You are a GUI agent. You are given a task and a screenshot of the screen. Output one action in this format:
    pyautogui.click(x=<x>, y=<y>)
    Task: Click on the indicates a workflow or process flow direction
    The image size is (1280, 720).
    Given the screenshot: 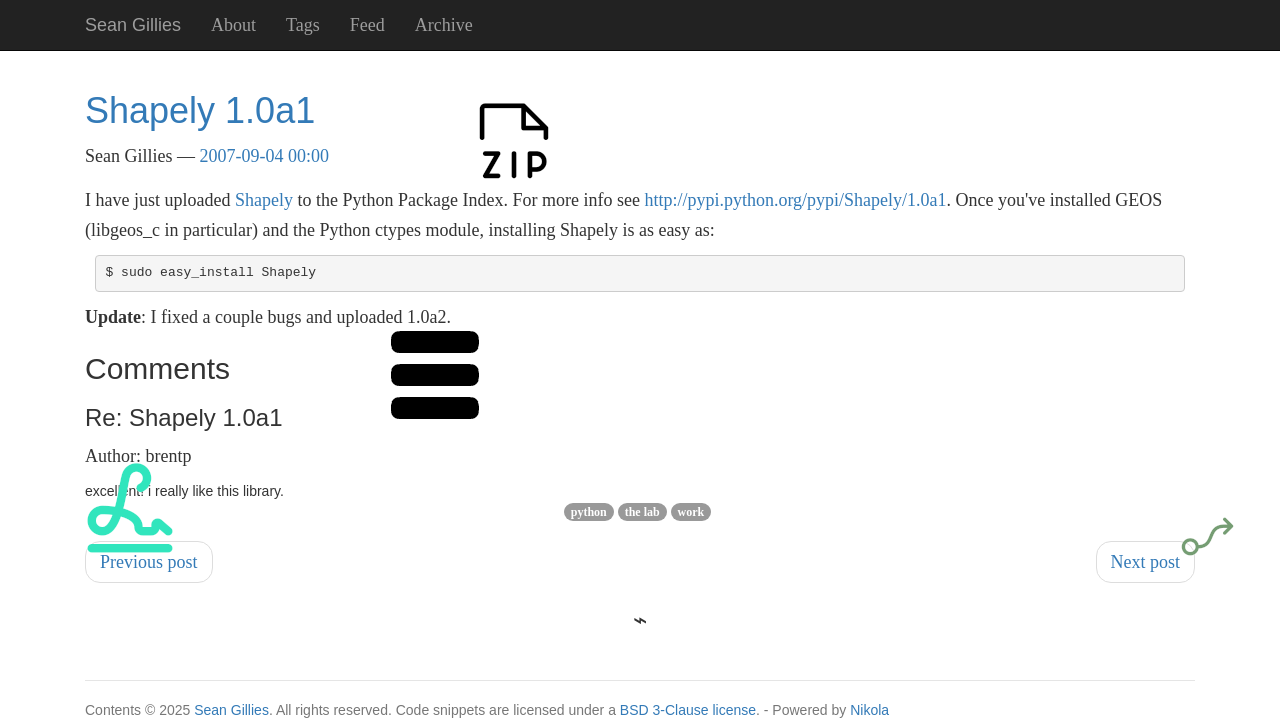 What is the action you would take?
    pyautogui.click(x=1207, y=536)
    